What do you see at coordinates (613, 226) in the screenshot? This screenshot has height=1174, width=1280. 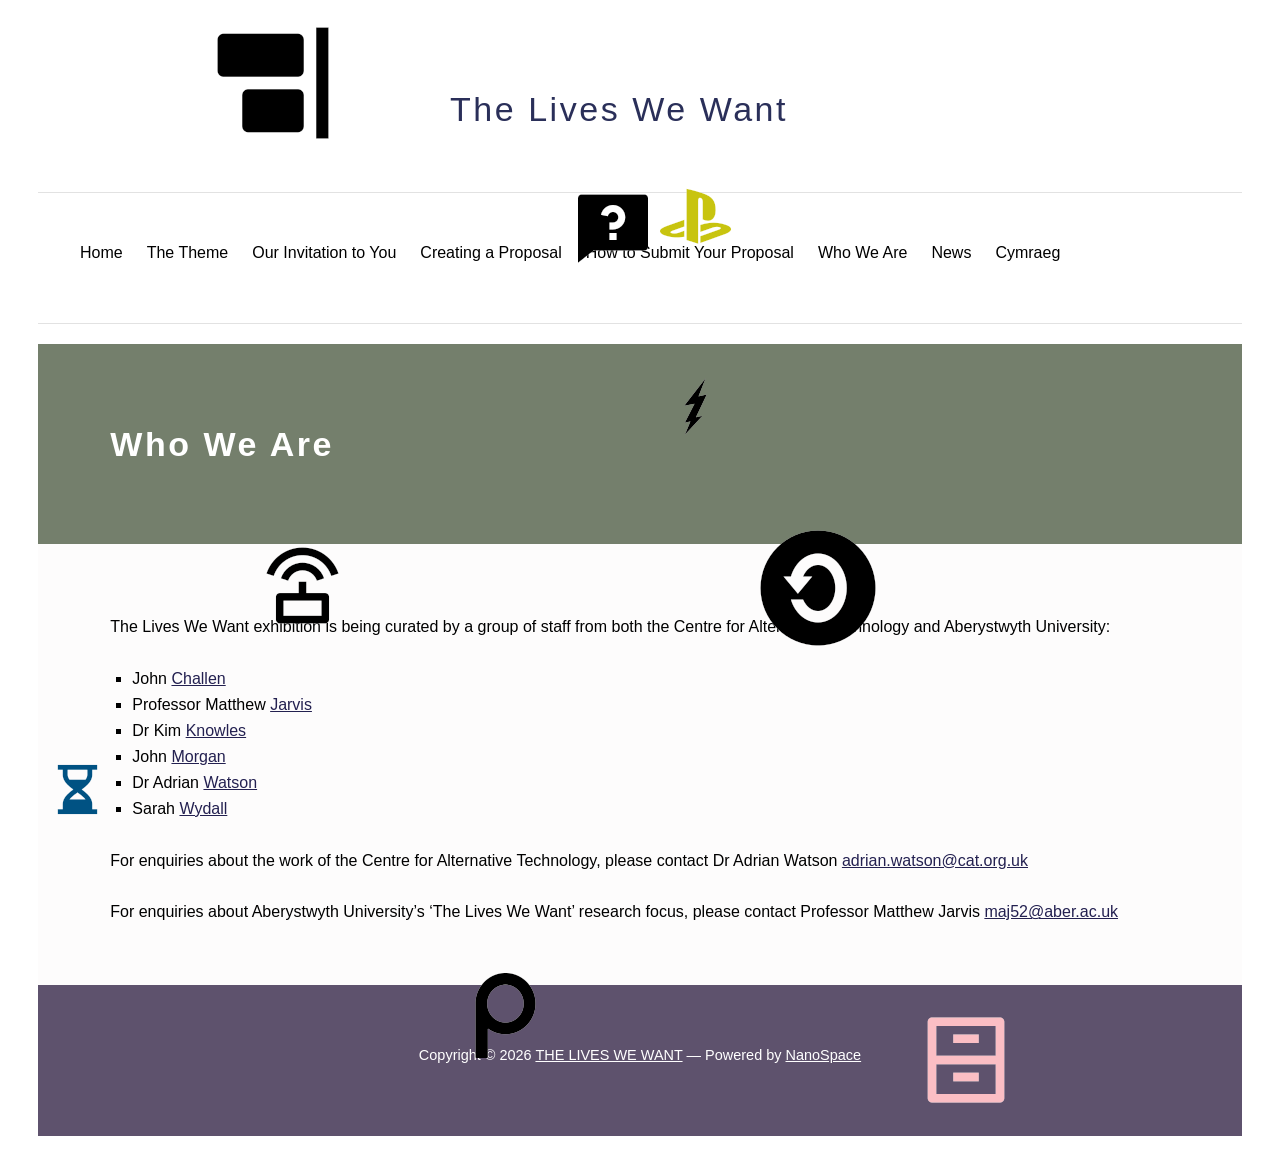 I see `access FAQ or help section` at bounding box center [613, 226].